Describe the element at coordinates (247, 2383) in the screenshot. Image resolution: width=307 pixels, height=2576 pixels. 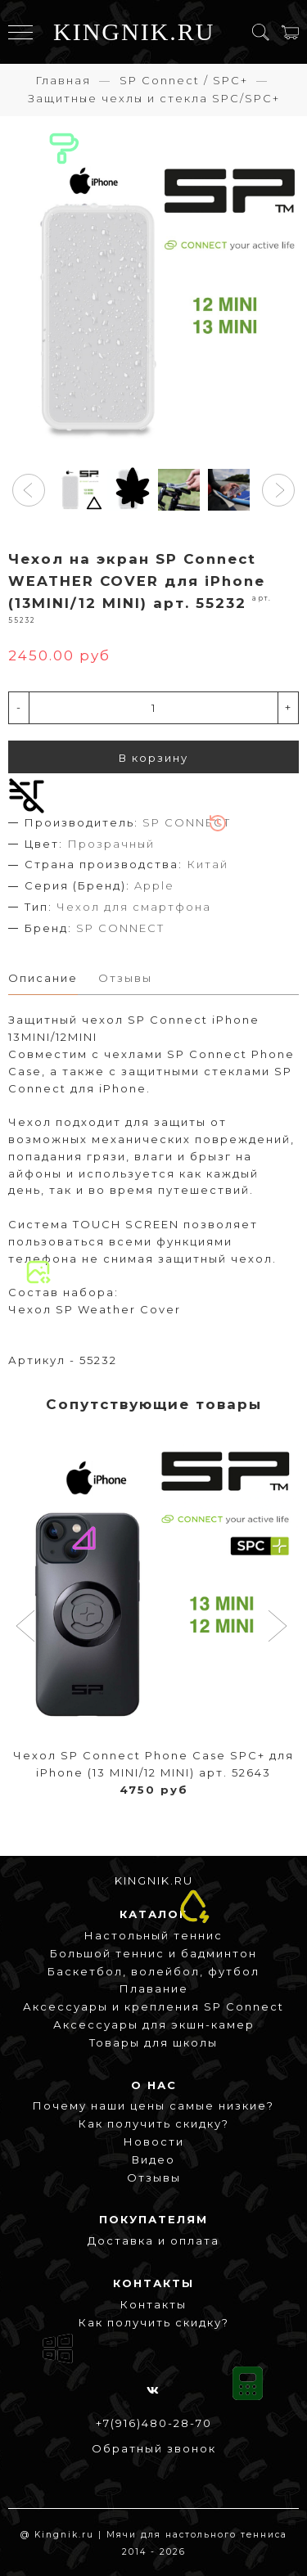
I see `open the calculator app` at that location.